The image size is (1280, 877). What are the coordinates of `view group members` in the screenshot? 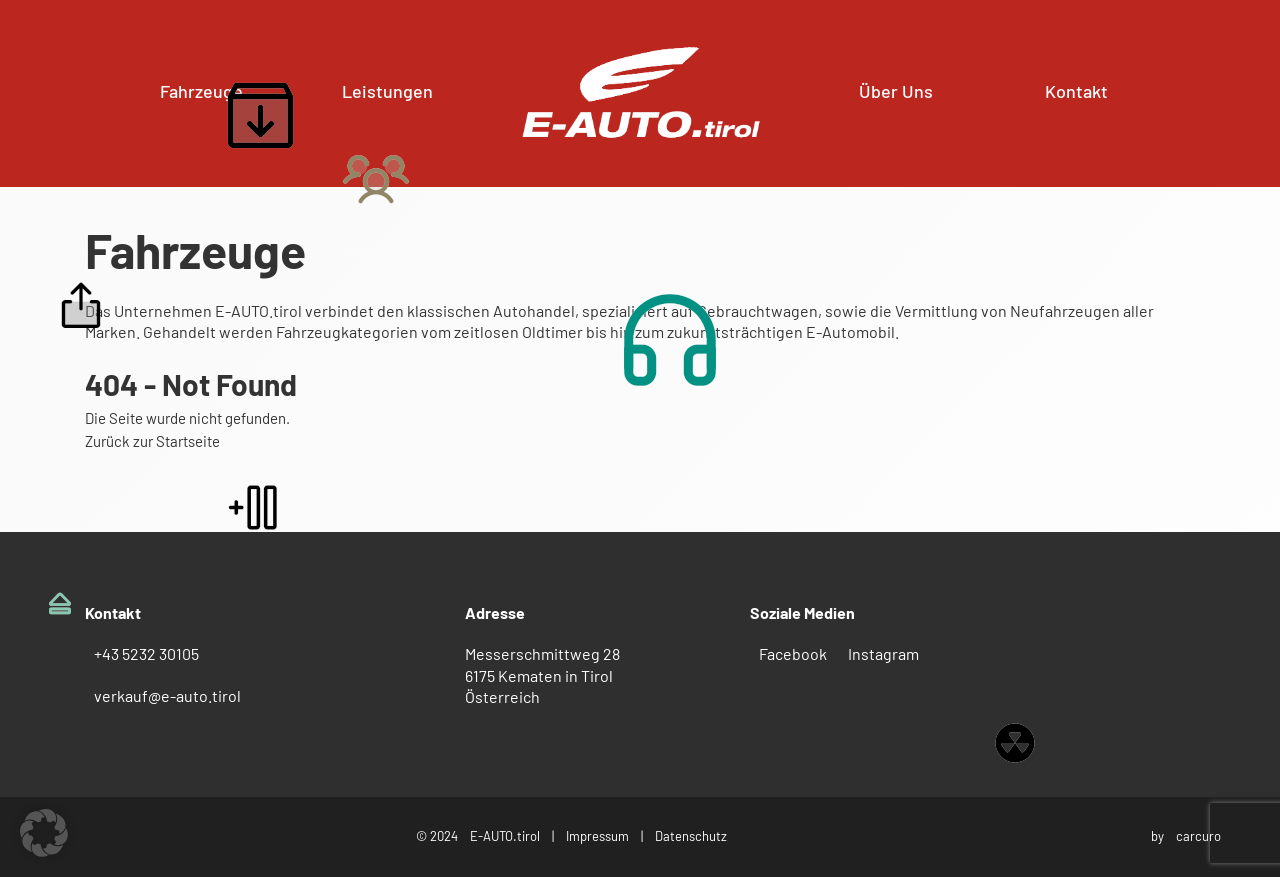 It's located at (376, 177).